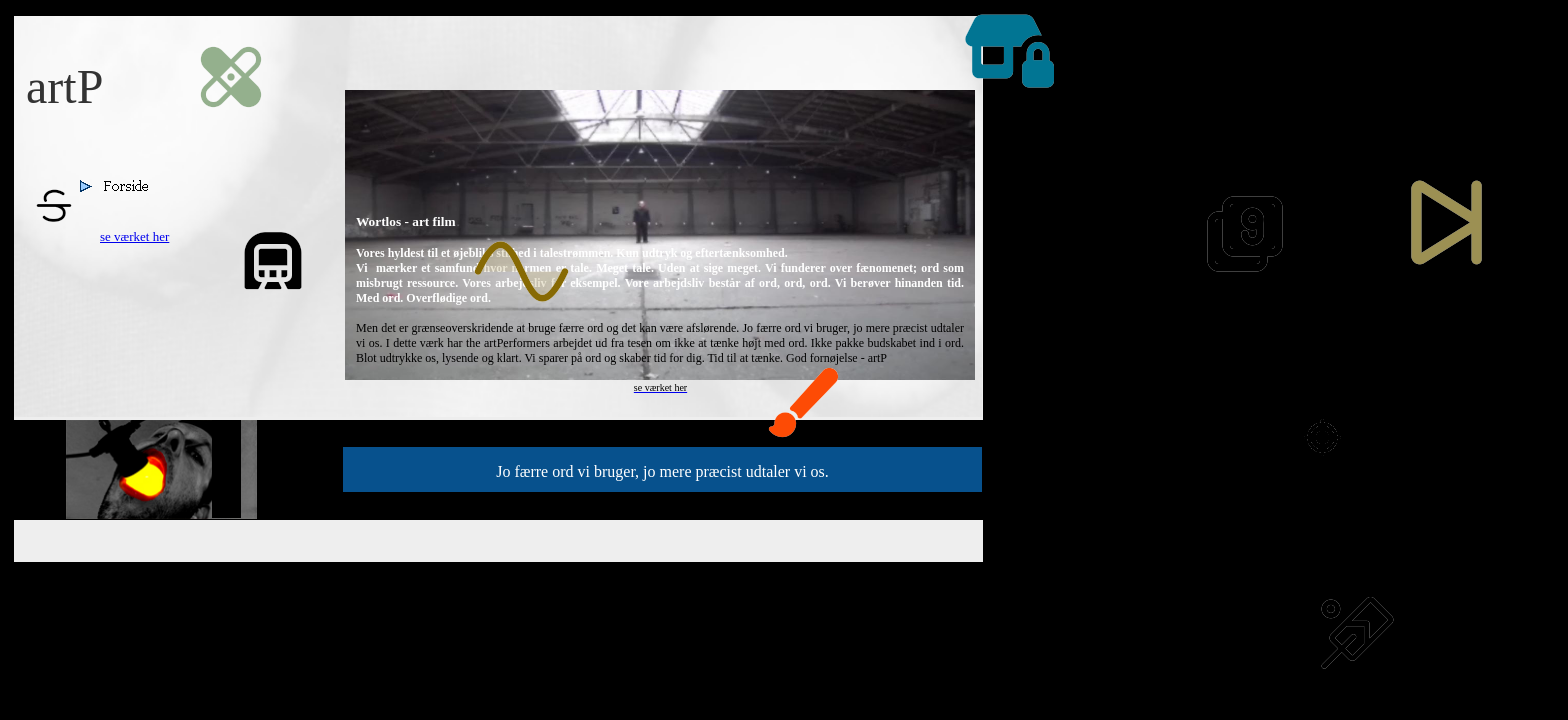 This screenshot has width=1568, height=720. Describe the element at coordinates (1322, 437) in the screenshot. I see `indicates GPS location is locked and active` at that location.